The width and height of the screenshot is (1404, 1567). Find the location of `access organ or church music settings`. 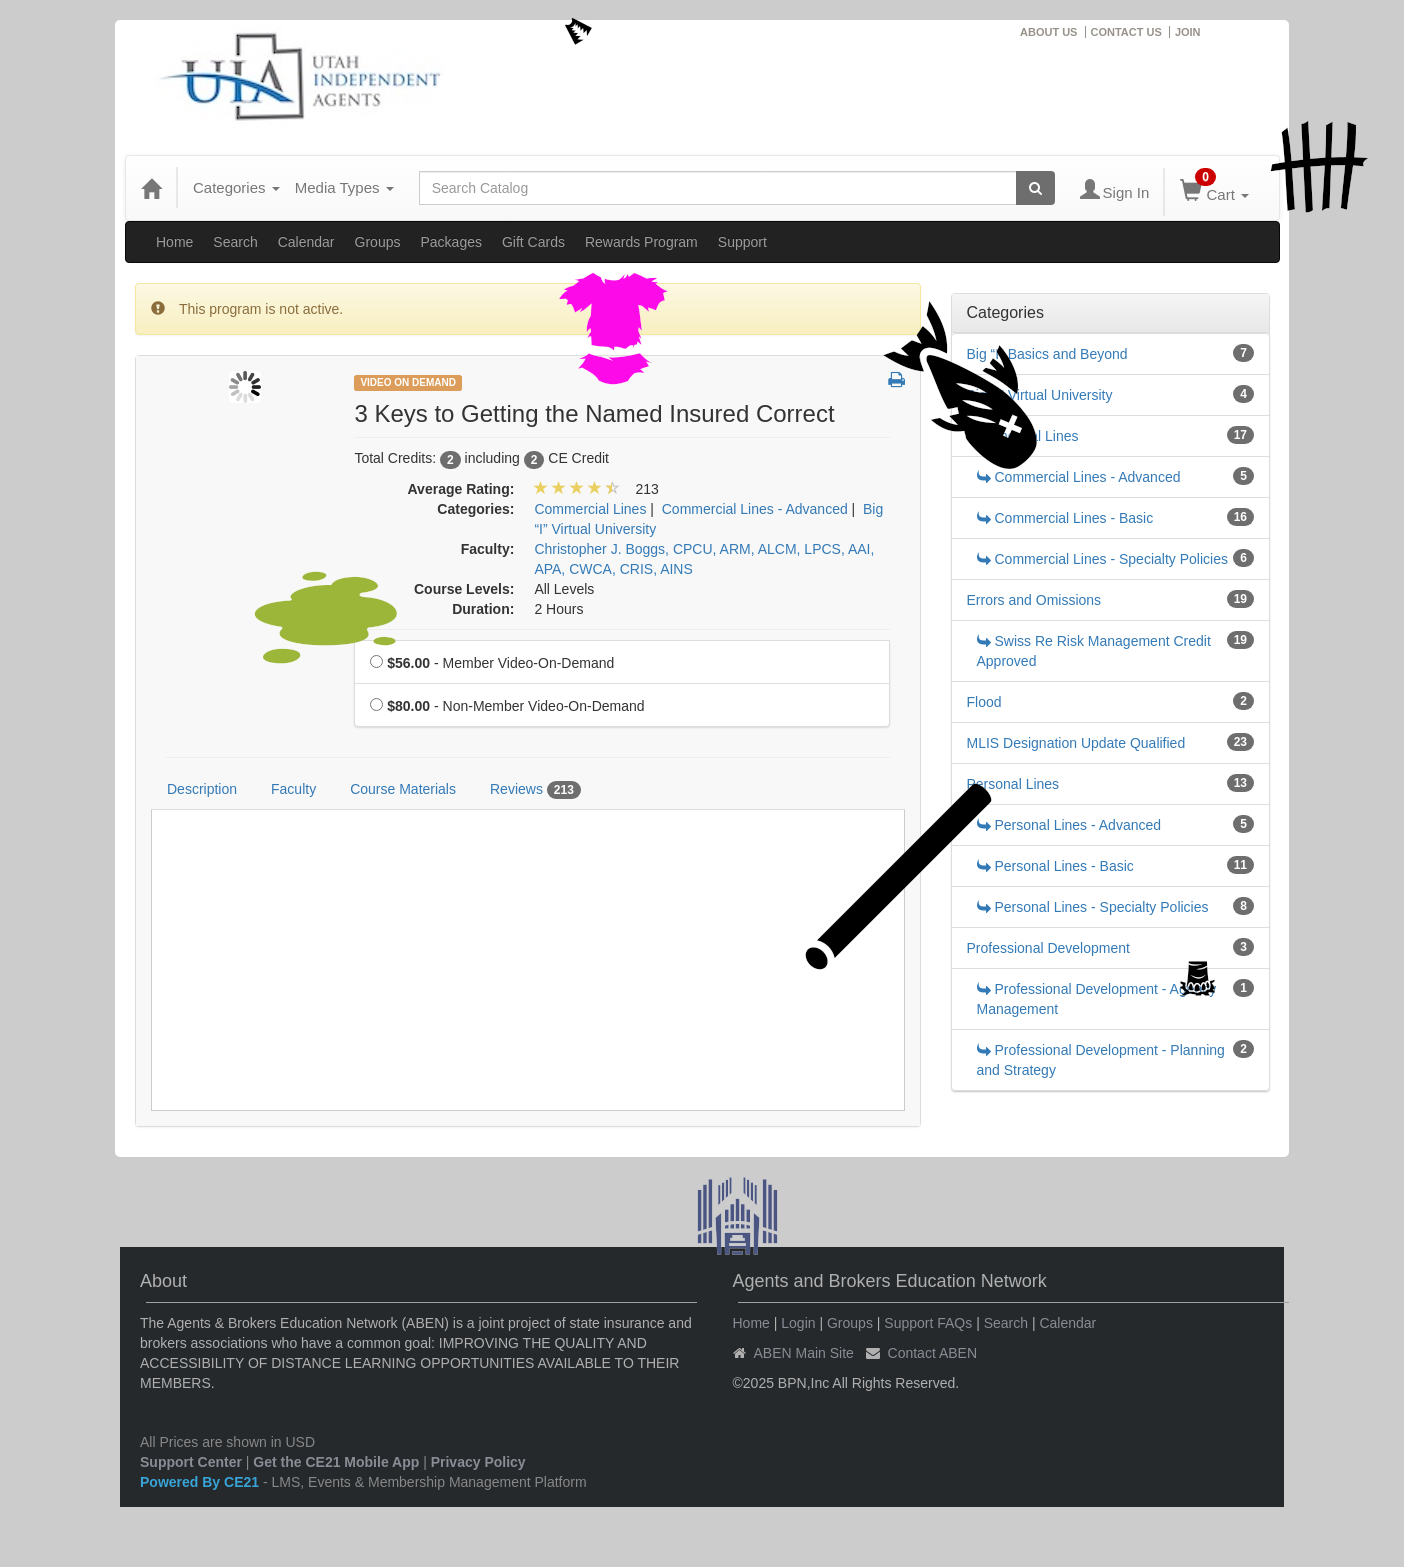

access organ or church music settings is located at coordinates (737, 1214).